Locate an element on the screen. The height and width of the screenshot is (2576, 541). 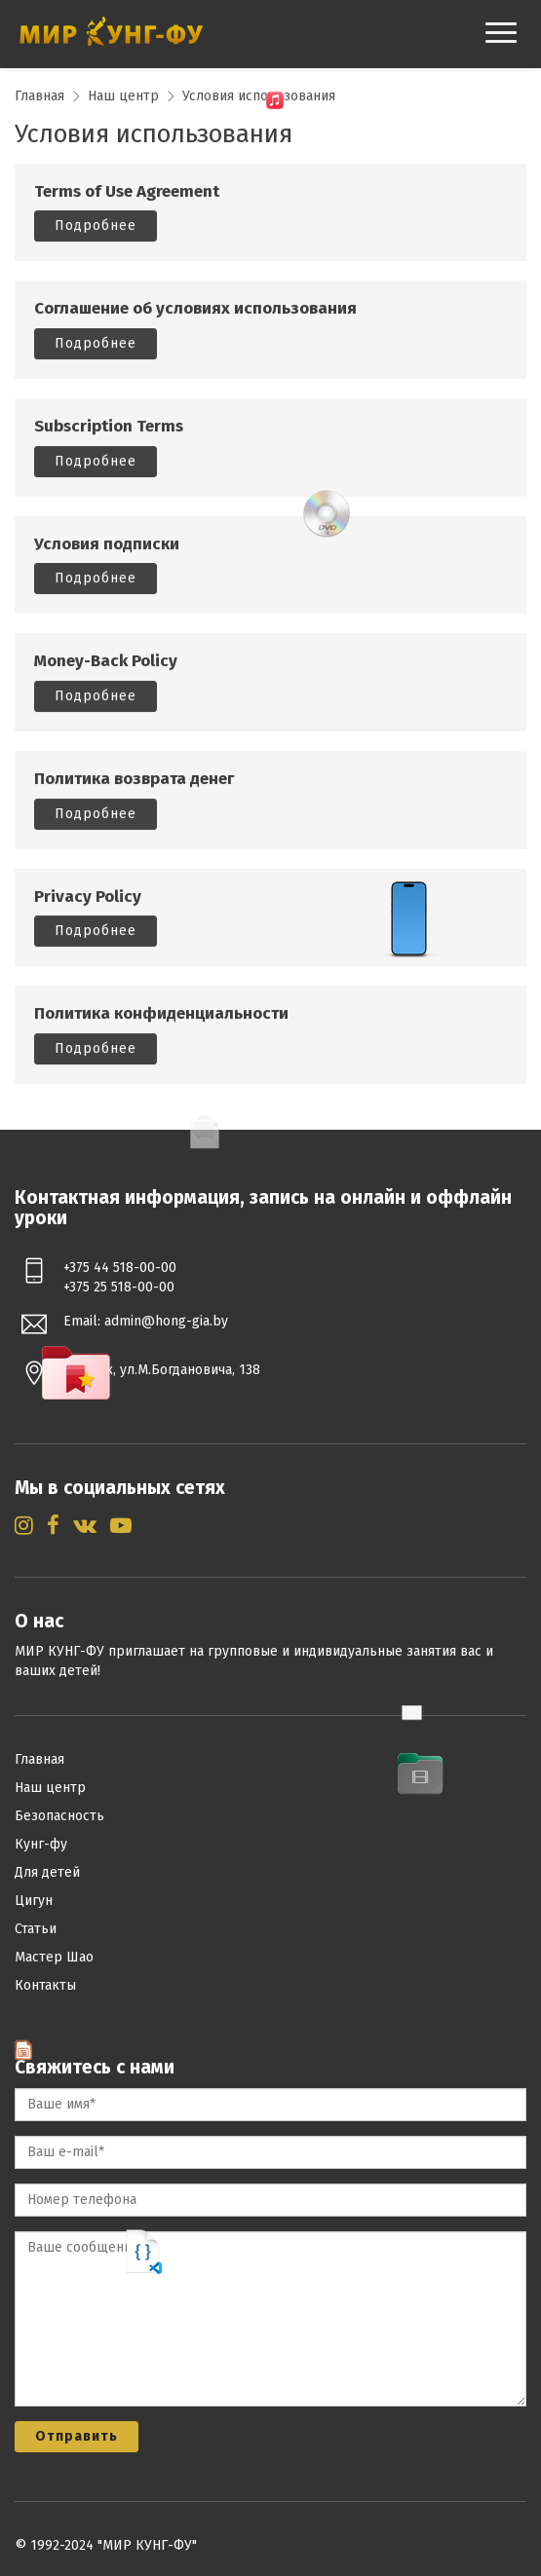
open your bookmarked files folder is located at coordinates (75, 1374).